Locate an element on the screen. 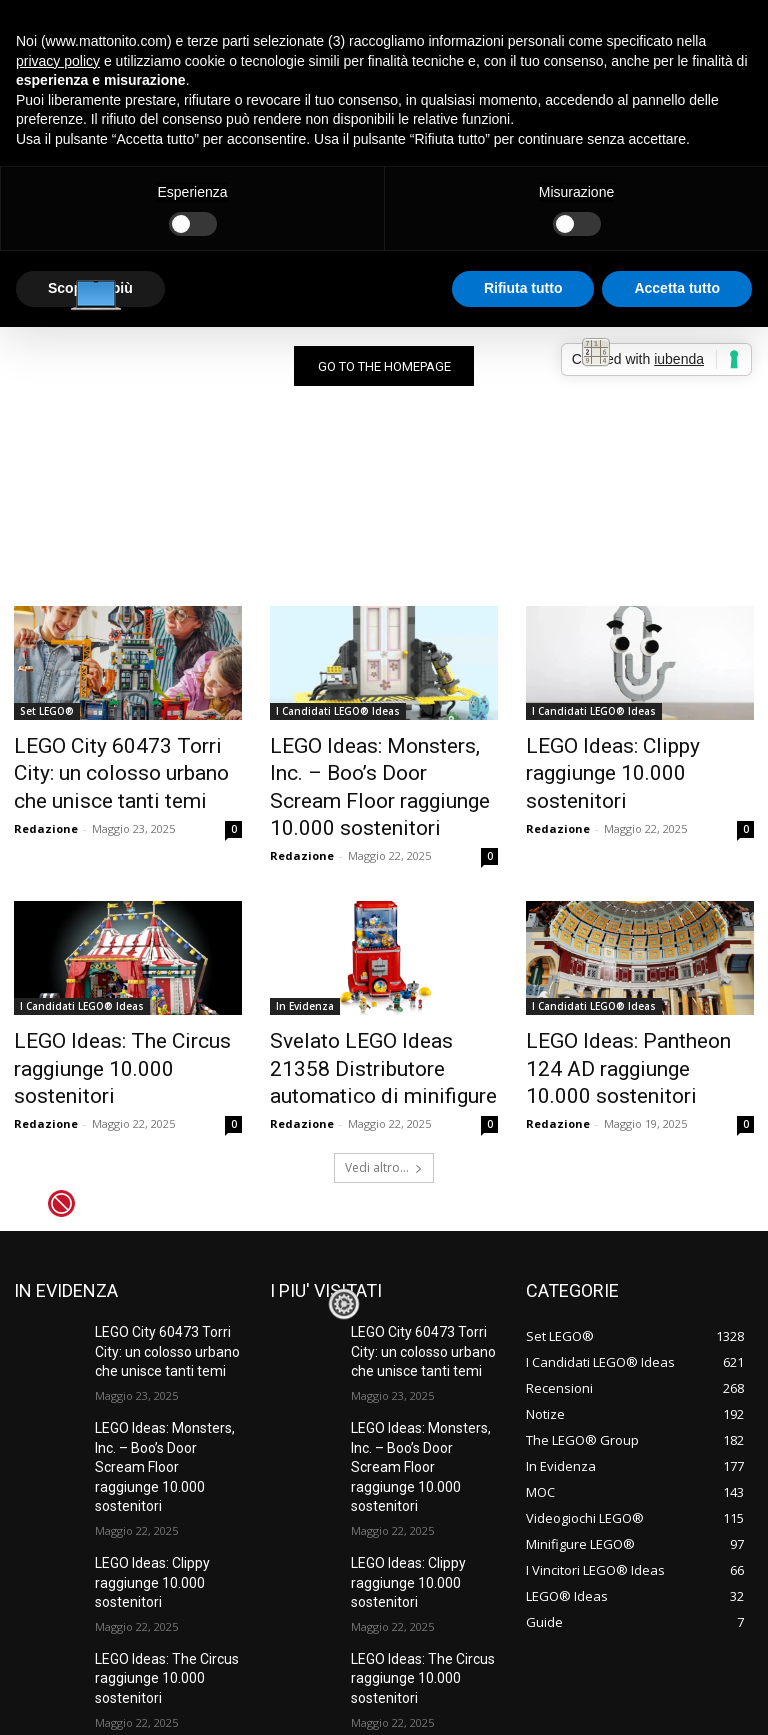  open sudoku puzzle game is located at coordinates (596, 352).